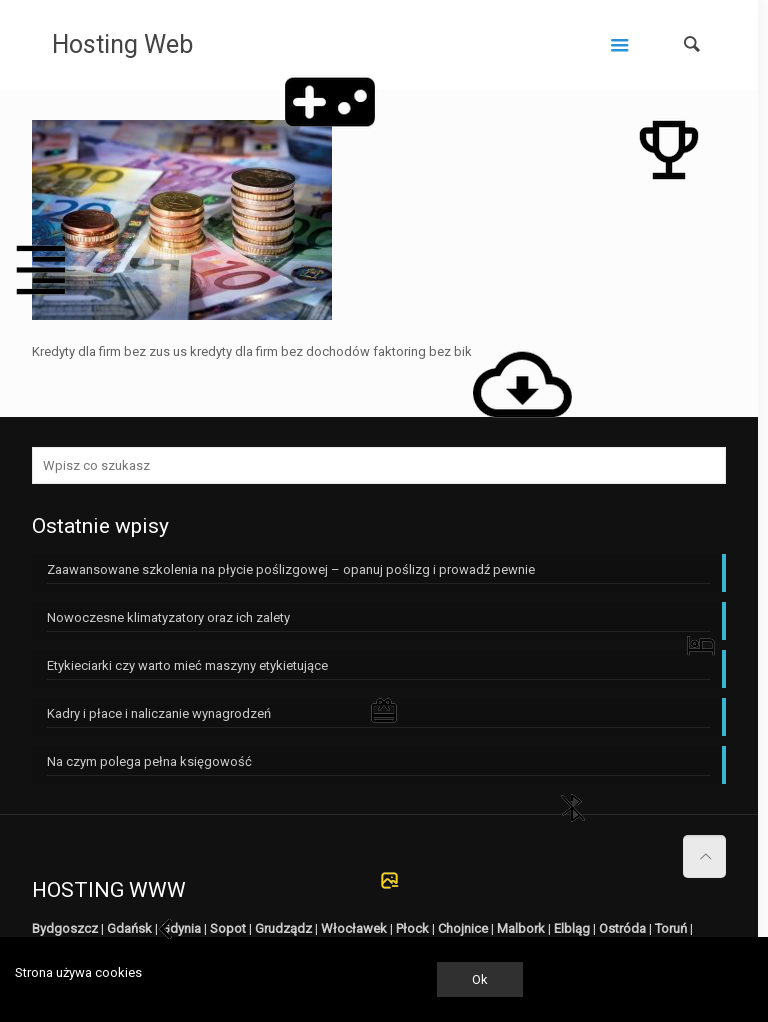 This screenshot has width=768, height=1022. Describe the element at coordinates (384, 711) in the screenshot. I see `redeem a gift card or voucher` at that location.